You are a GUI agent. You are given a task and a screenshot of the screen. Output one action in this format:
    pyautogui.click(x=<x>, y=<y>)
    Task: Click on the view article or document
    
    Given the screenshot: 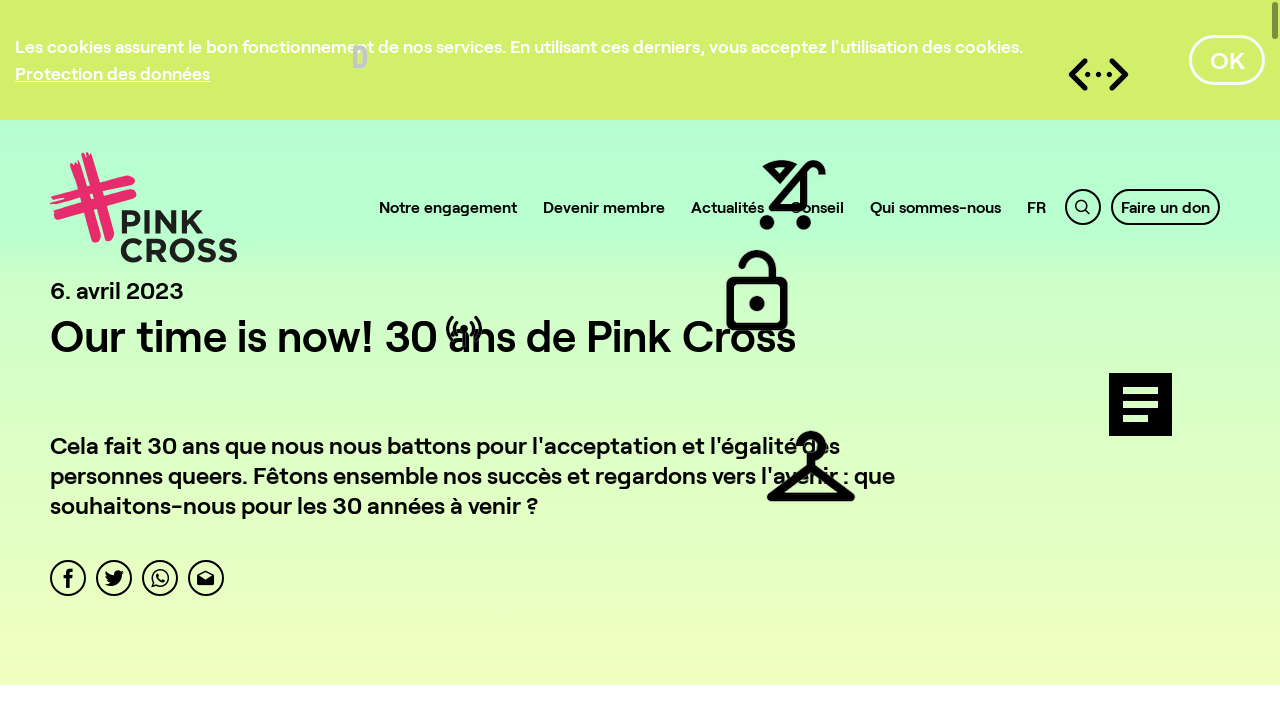 What is the action you would take?
    pyautogui.click(x=1140, y=404)
    